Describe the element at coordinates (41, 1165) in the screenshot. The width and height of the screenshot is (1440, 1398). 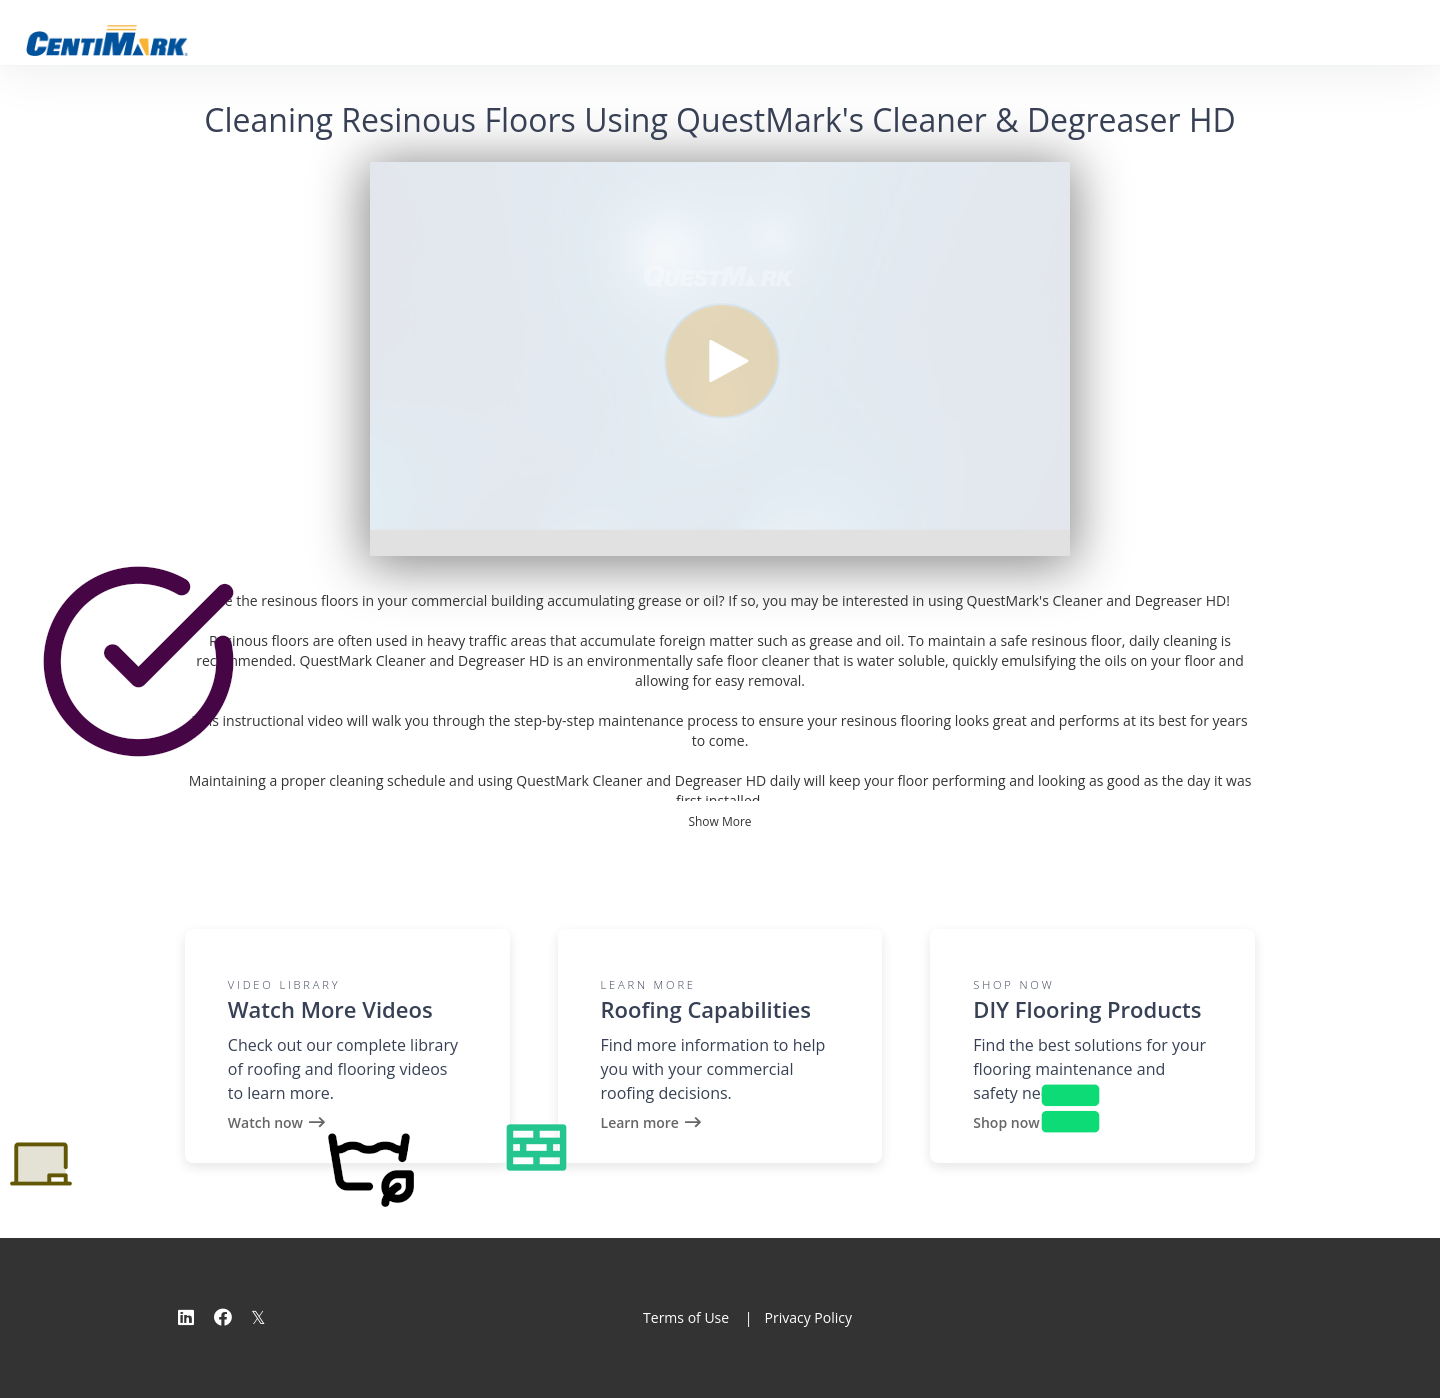
I see `access presentation or whiteboard mode` at that location.